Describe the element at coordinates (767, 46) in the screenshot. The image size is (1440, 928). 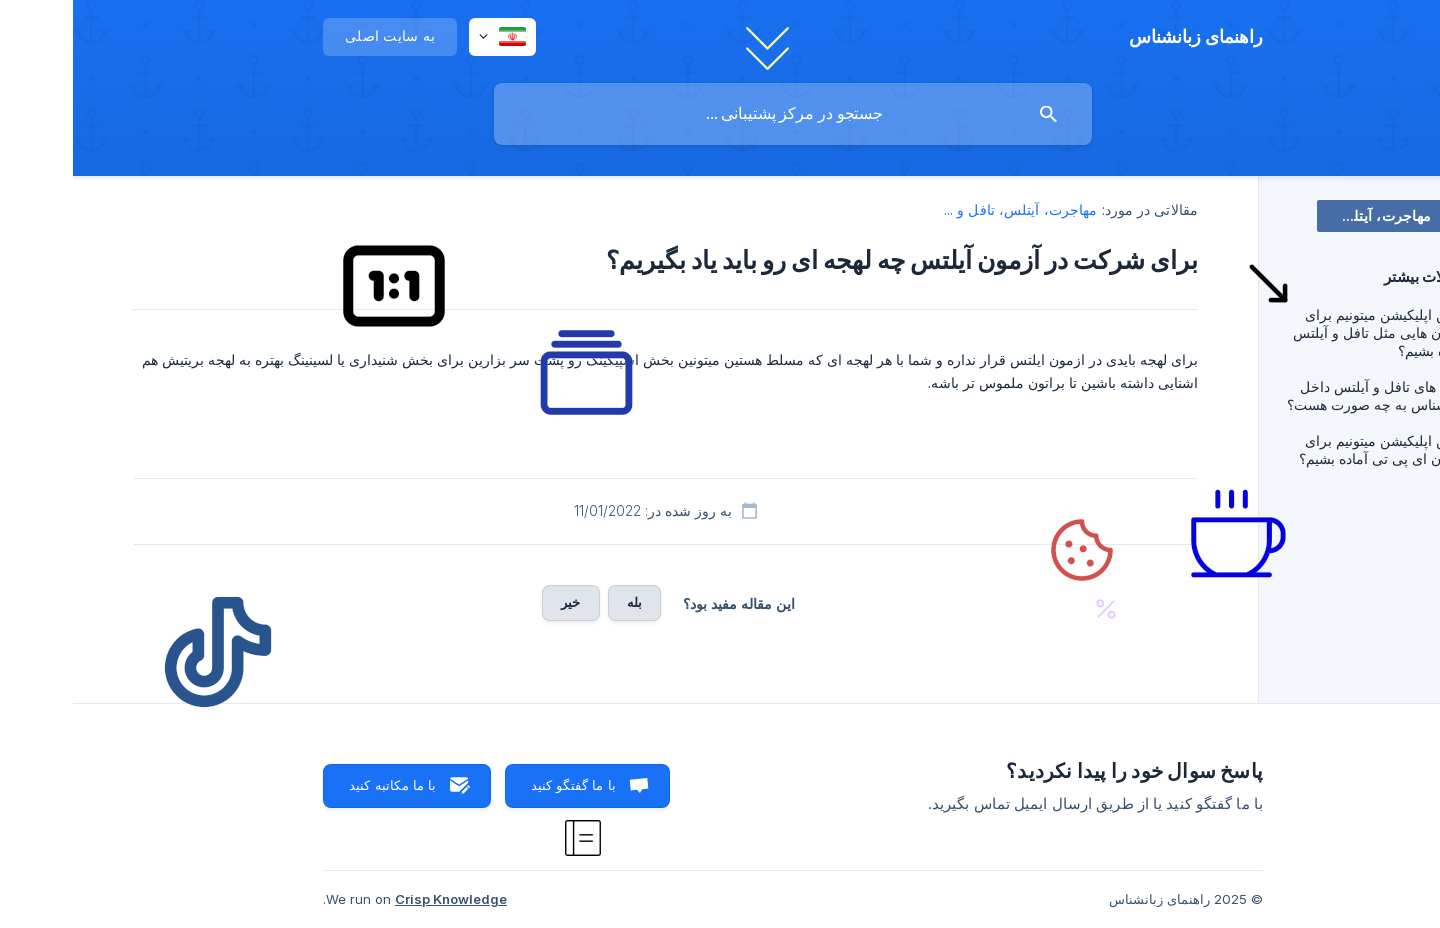
I see `expand all sections below` at that location.